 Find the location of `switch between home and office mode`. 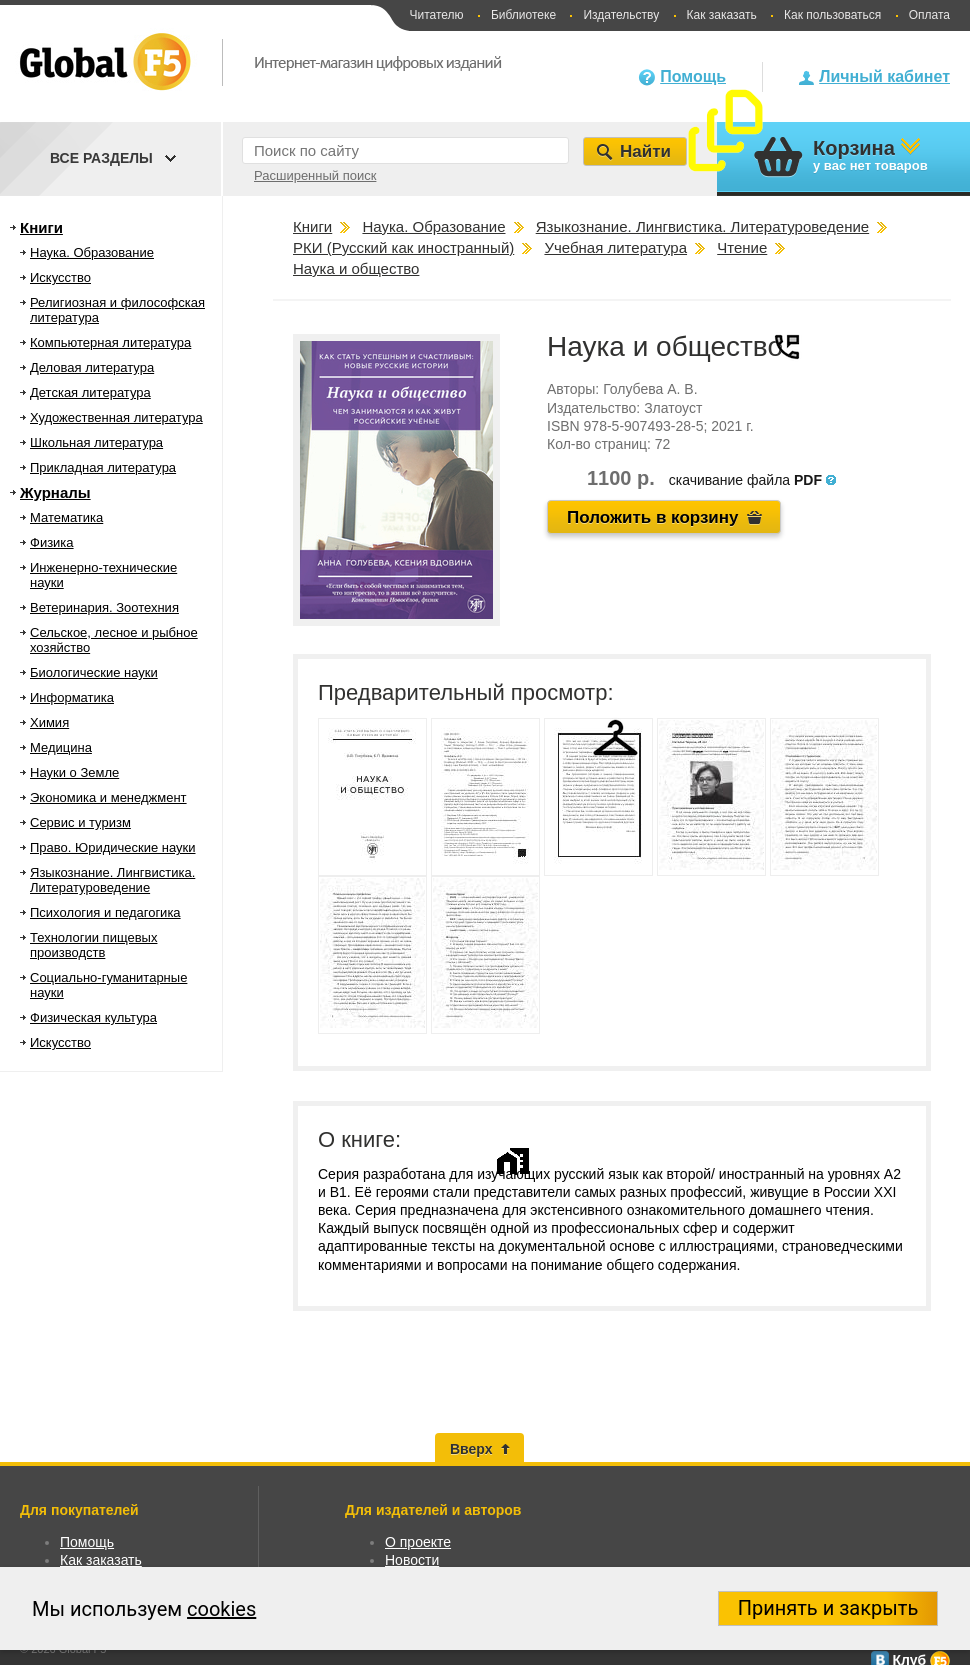

switch between home and office mode is located at coordinates (513, 1161).